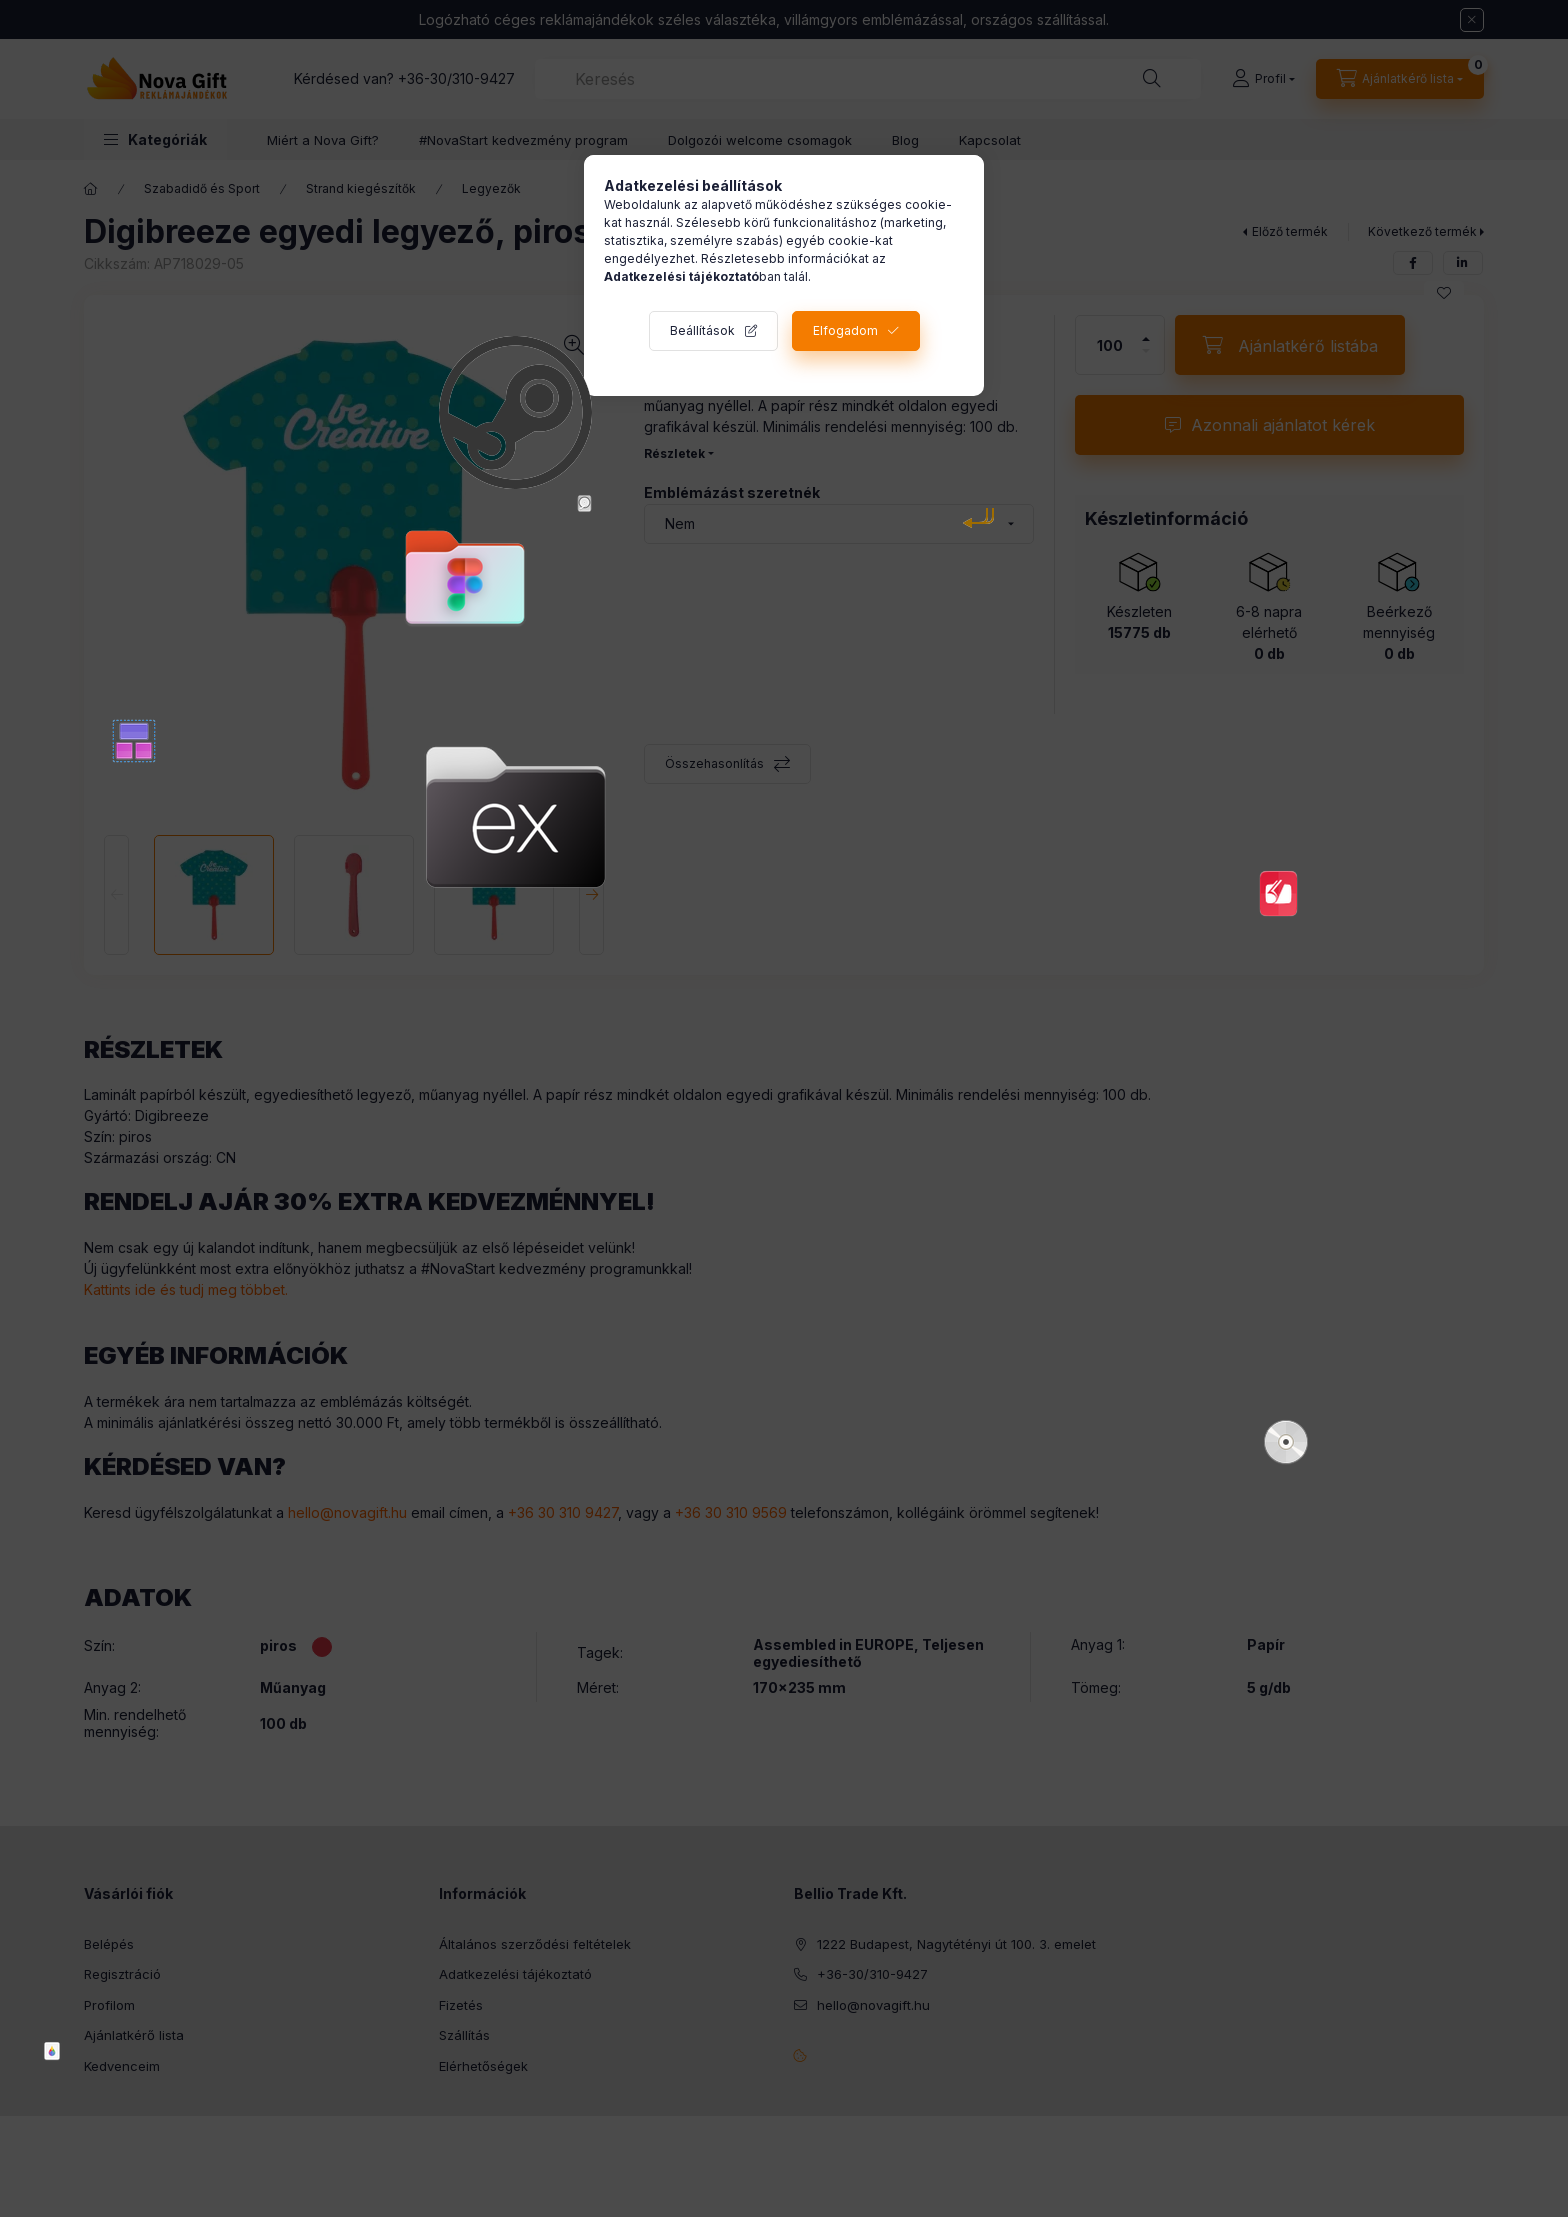  What do you see at coordinates (52, 2051) in the screenshot?
I see `it87 hardware monitoring sensor data file` at bounding box center [52, 2051].